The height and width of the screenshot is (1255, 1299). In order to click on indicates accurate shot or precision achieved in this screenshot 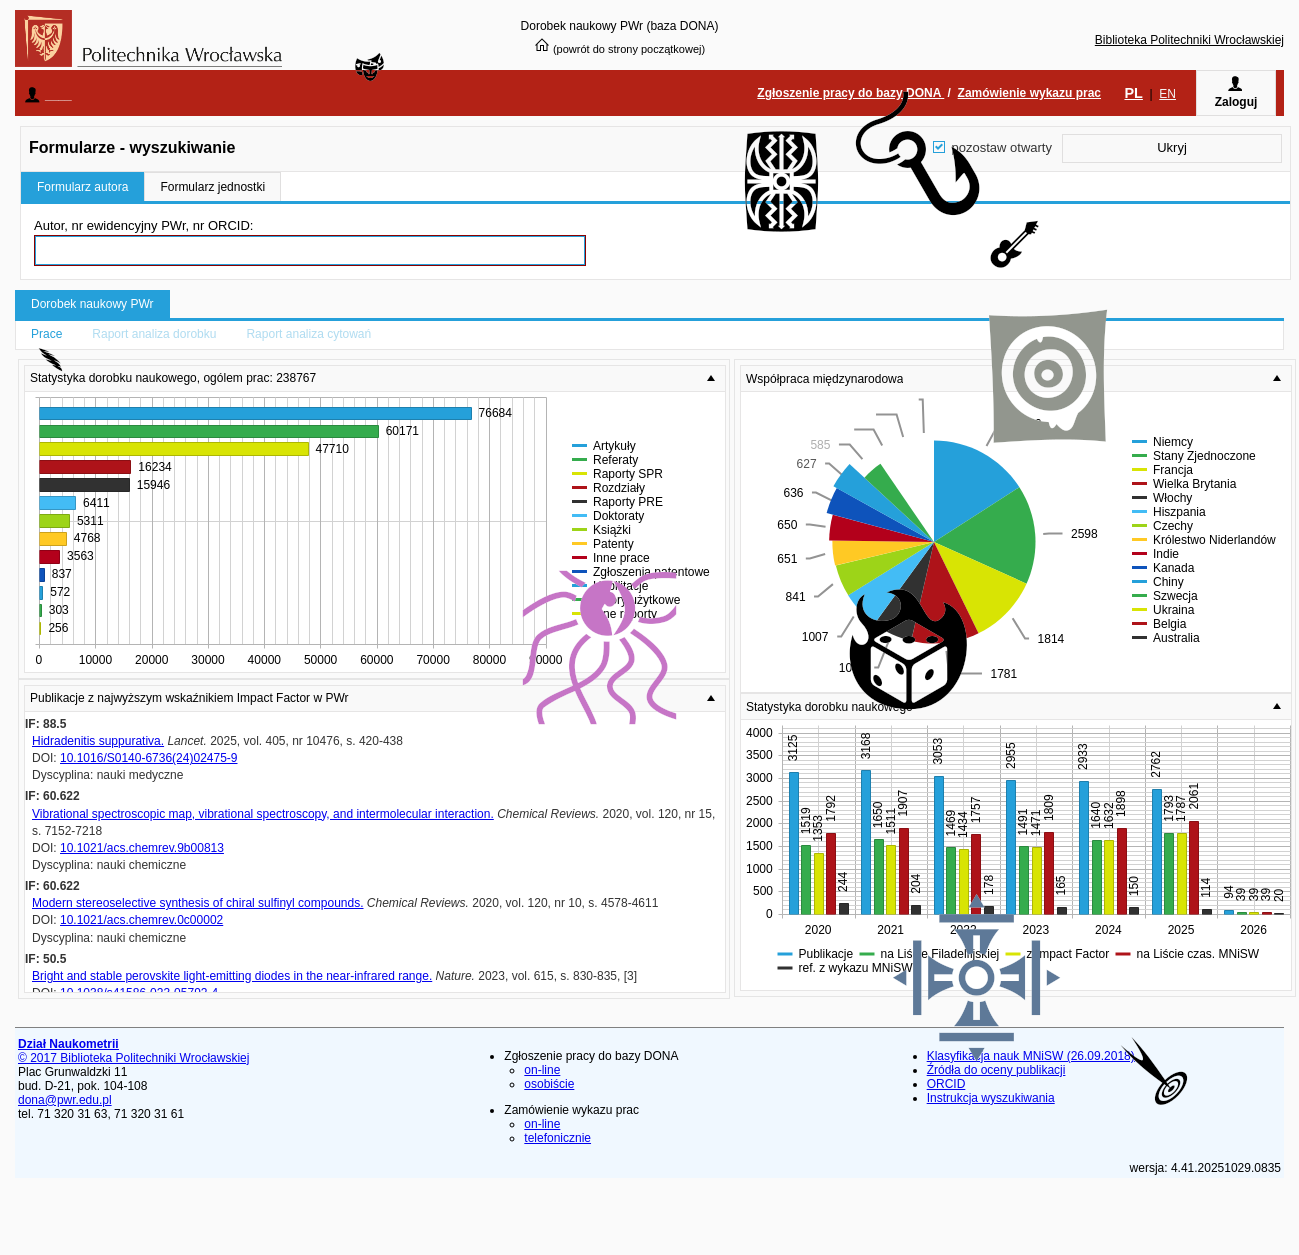, I will do `click(1153, 1071)`.